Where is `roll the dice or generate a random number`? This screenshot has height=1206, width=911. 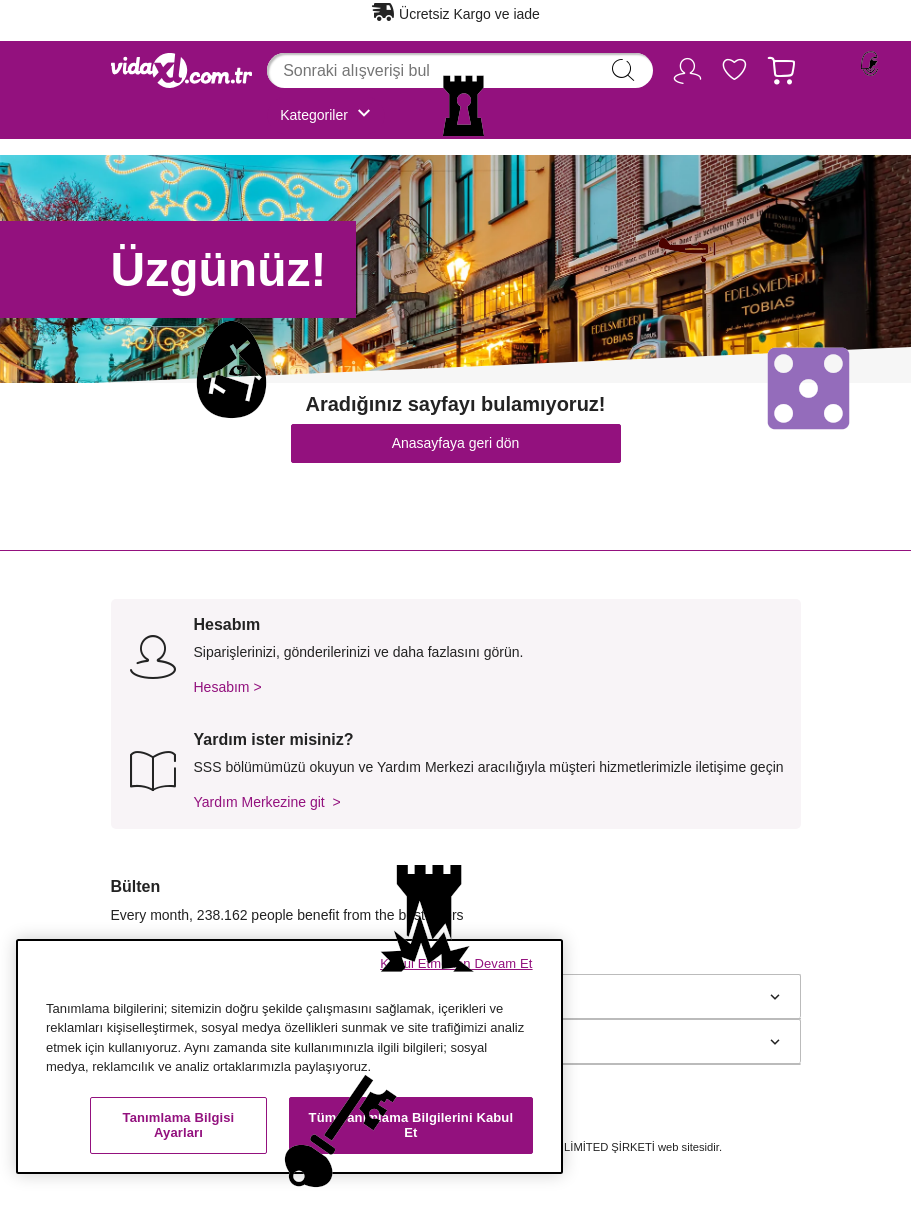
roll the dice or generate a random number is located at coordinates (808, 388).